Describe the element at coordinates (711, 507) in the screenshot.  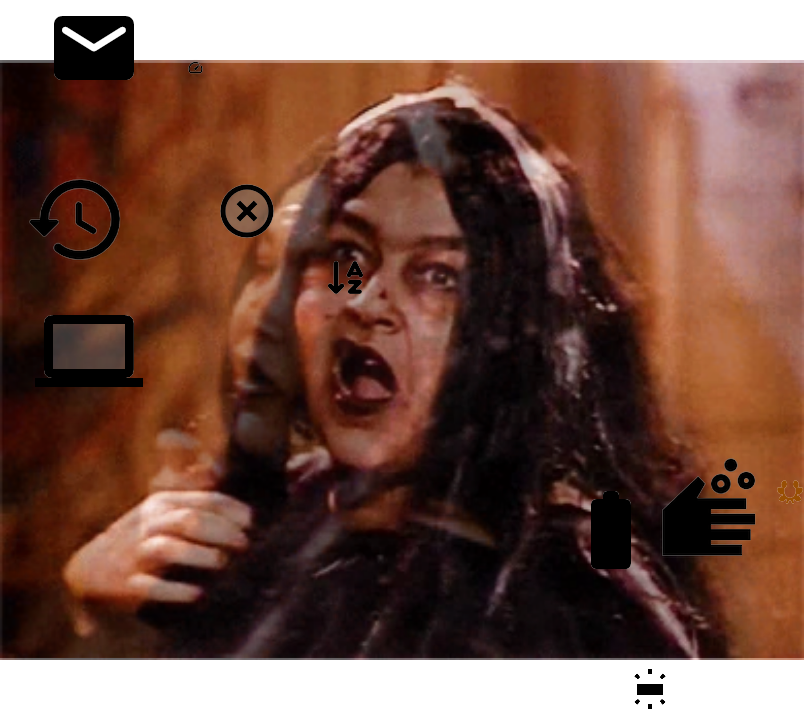
I see `indicates handwashing or hygiene facilities nearby` at that location.